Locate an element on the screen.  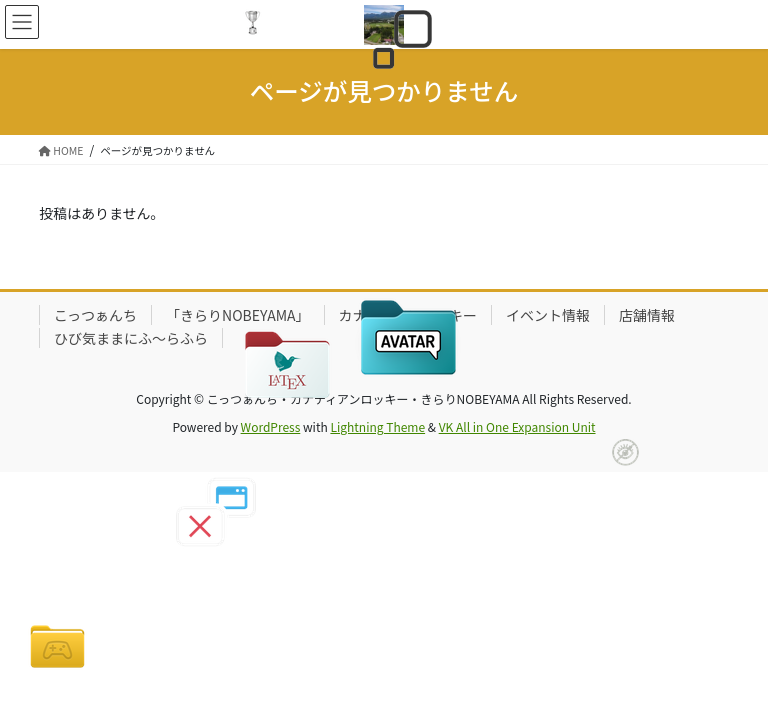
open vrchat avatar files folder is located at coordinates (408, 340).